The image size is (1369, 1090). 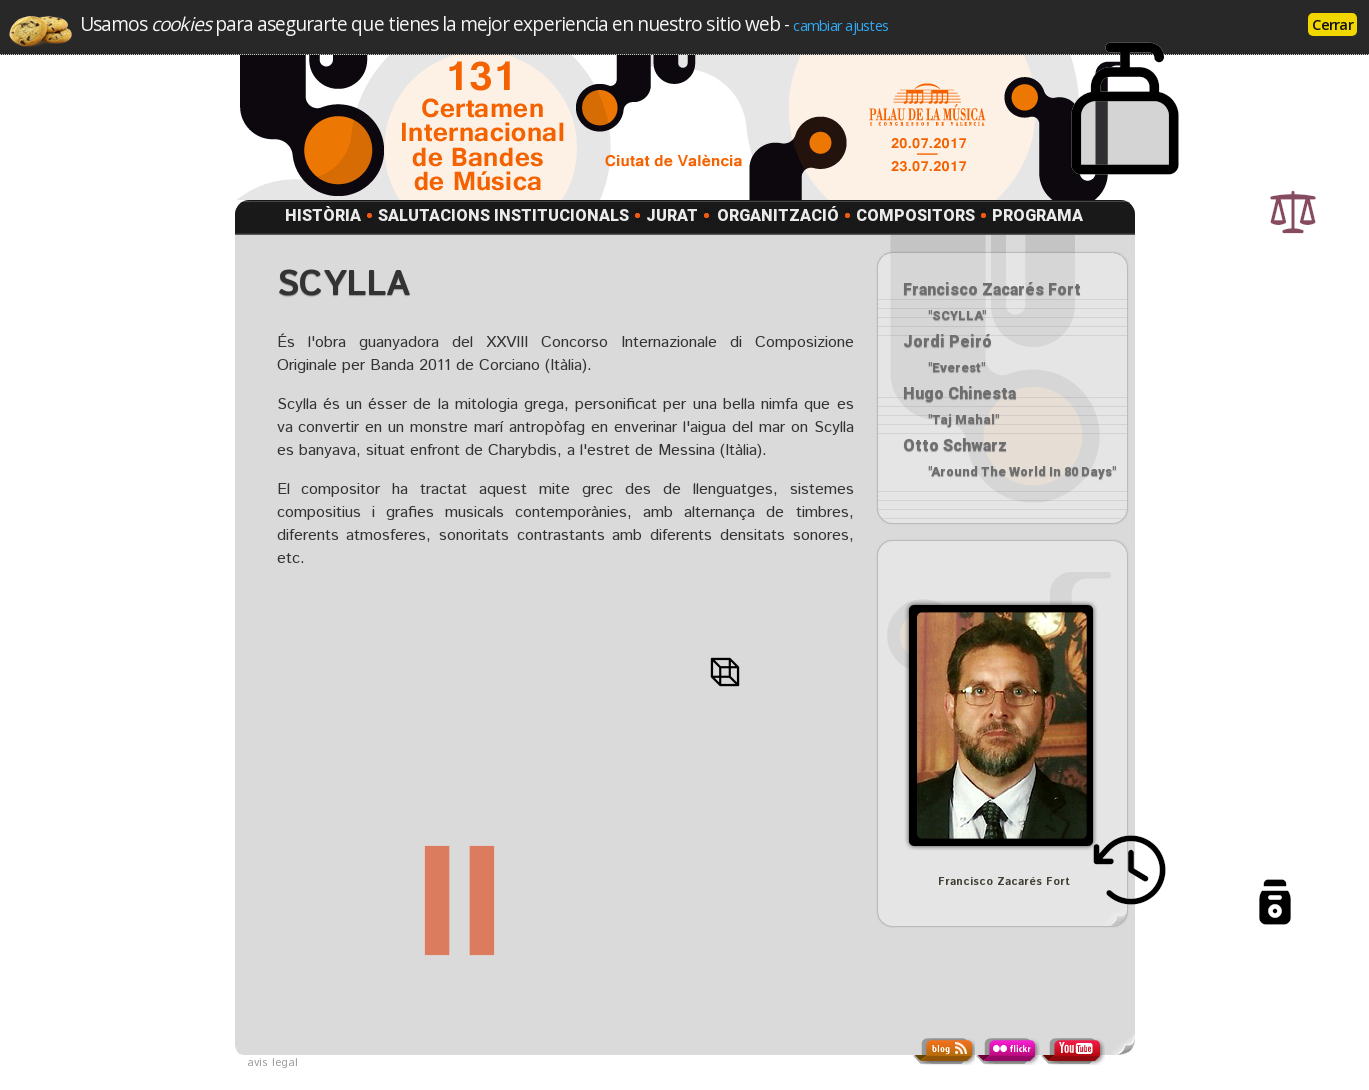 What do you see at coordinates (459, 900) in the screenshot?
I see `pause media playback` at bounding box center [459, 900].